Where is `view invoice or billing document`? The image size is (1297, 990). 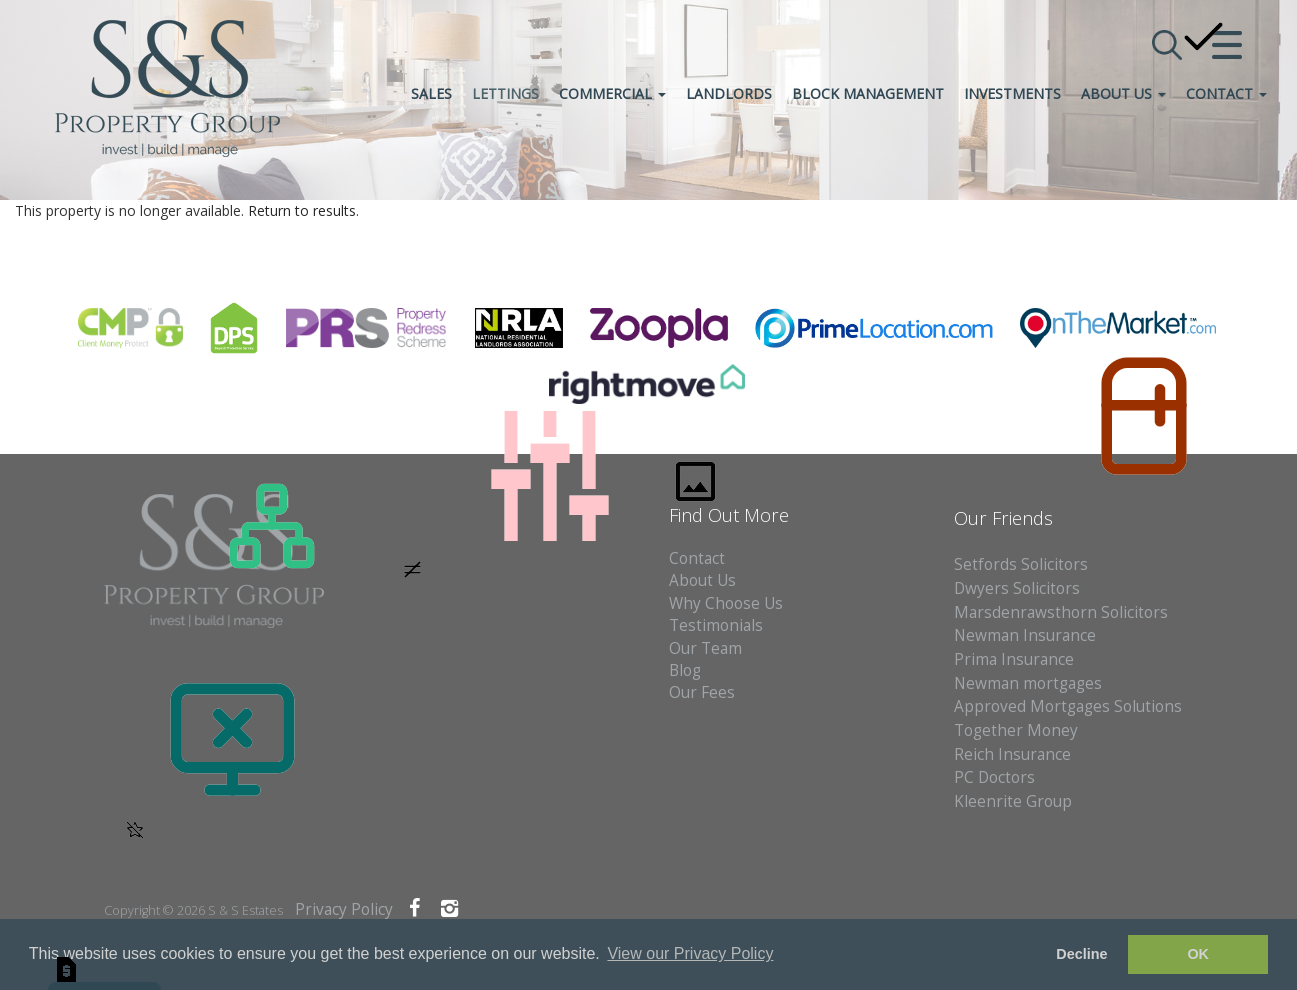 view invoice or billing document is located at coordinates (66, 969).